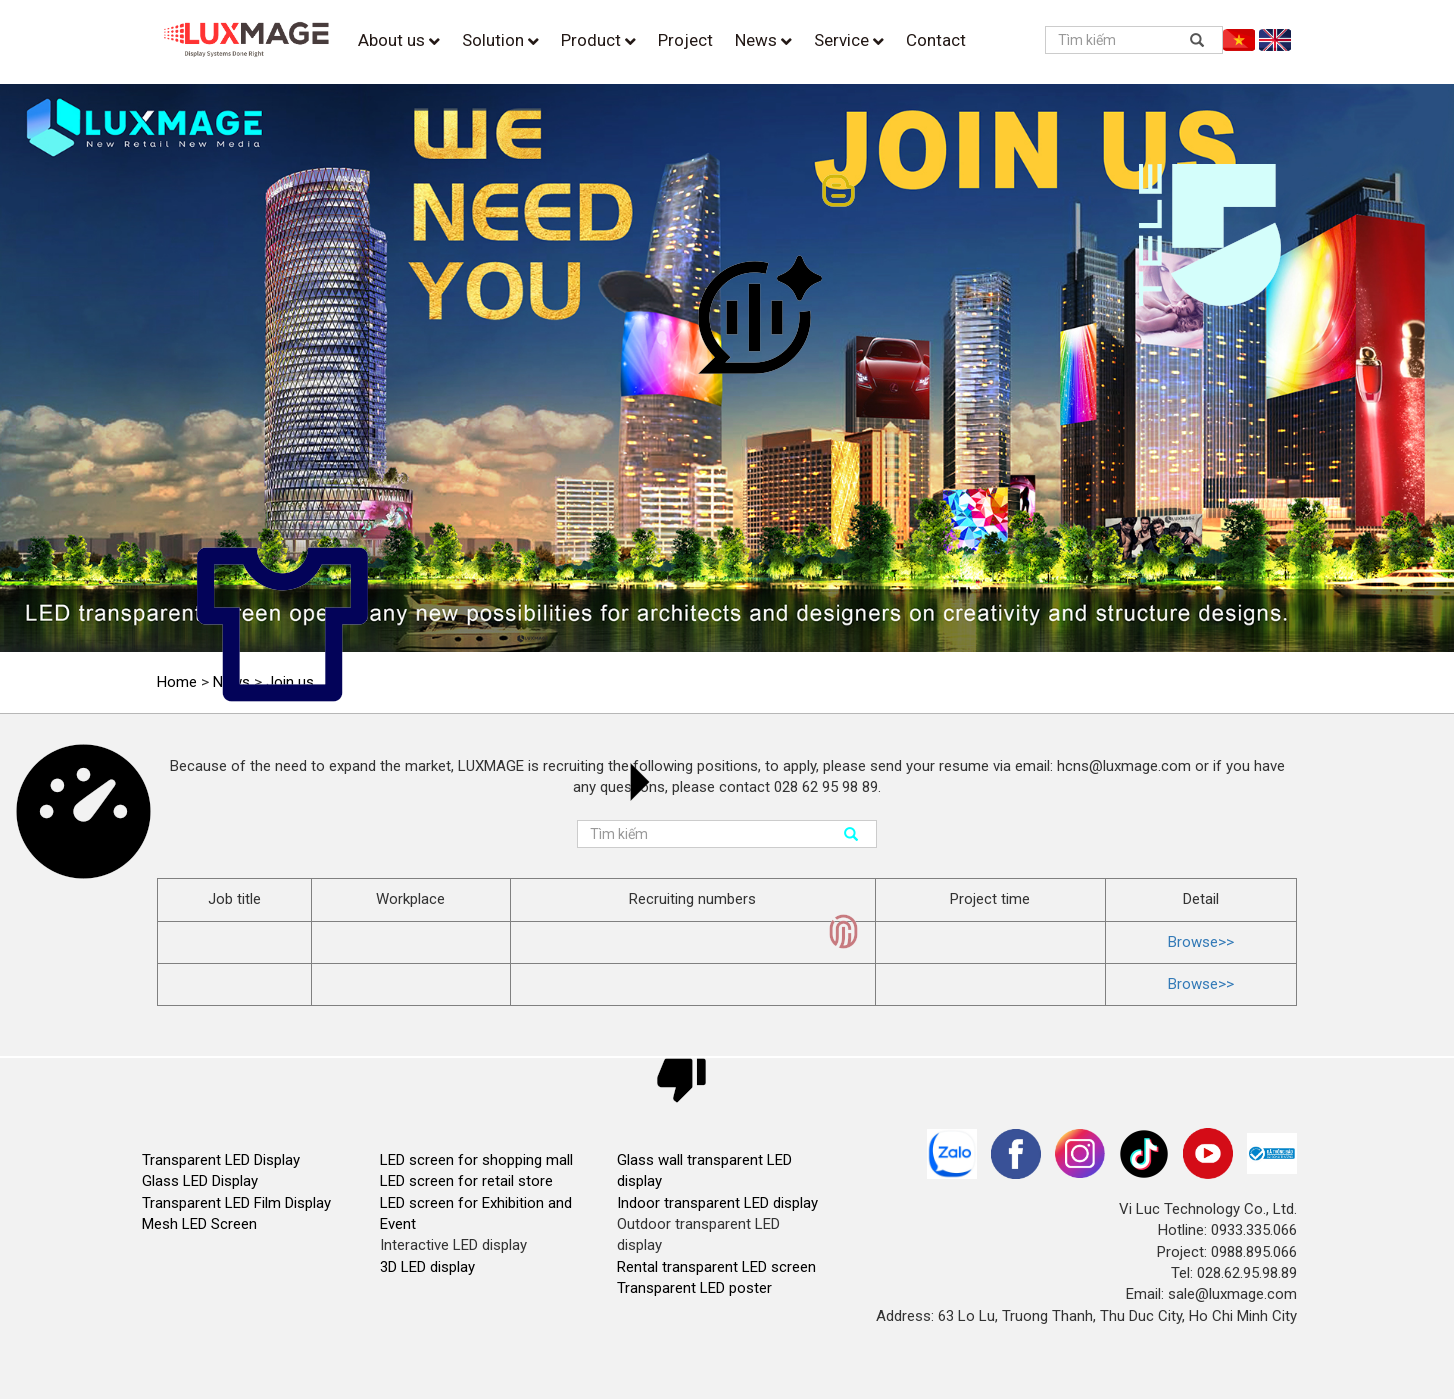 The image size is (1454, 1399). I want to click on visit the Tele 5 television network website, so click(1210, 235).